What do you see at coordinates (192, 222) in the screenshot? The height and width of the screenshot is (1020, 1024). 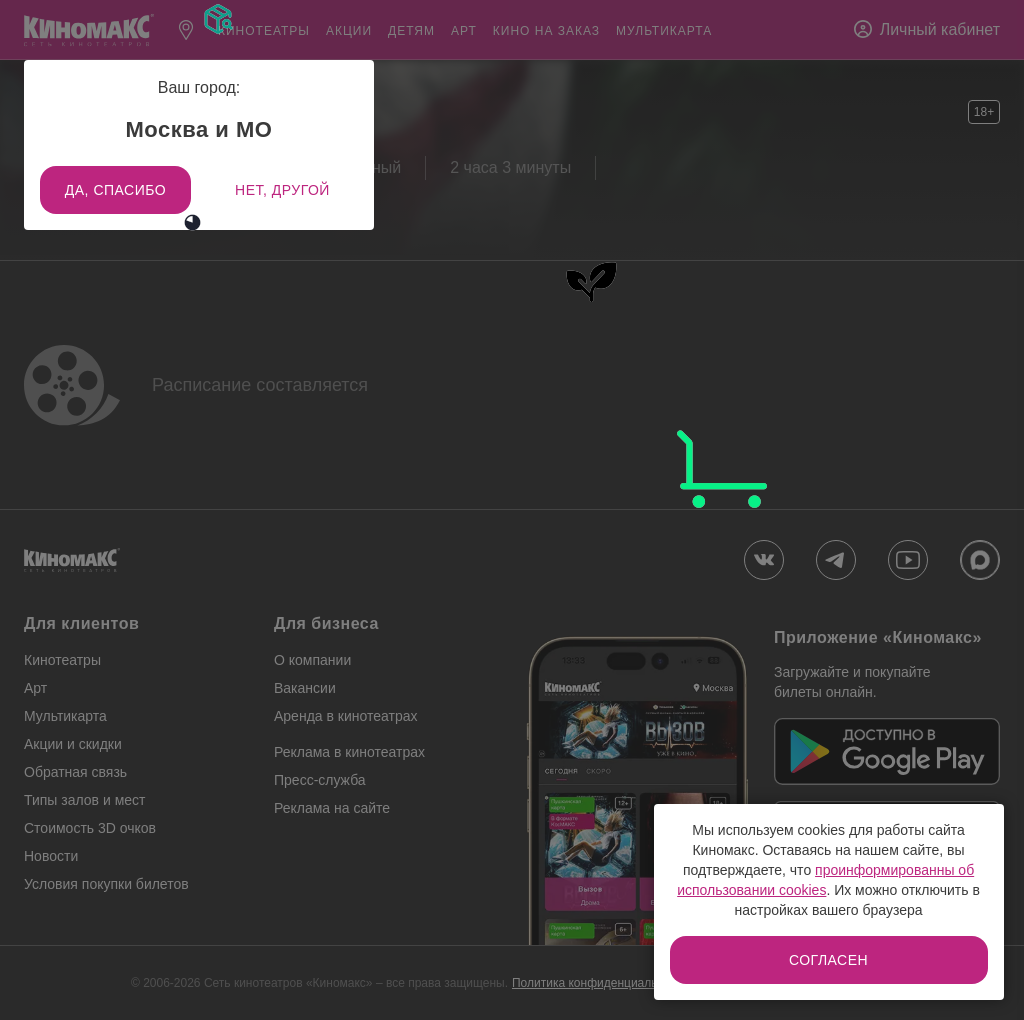 I see `indicates 80% progress or completion` at bounding box center [192, 222].